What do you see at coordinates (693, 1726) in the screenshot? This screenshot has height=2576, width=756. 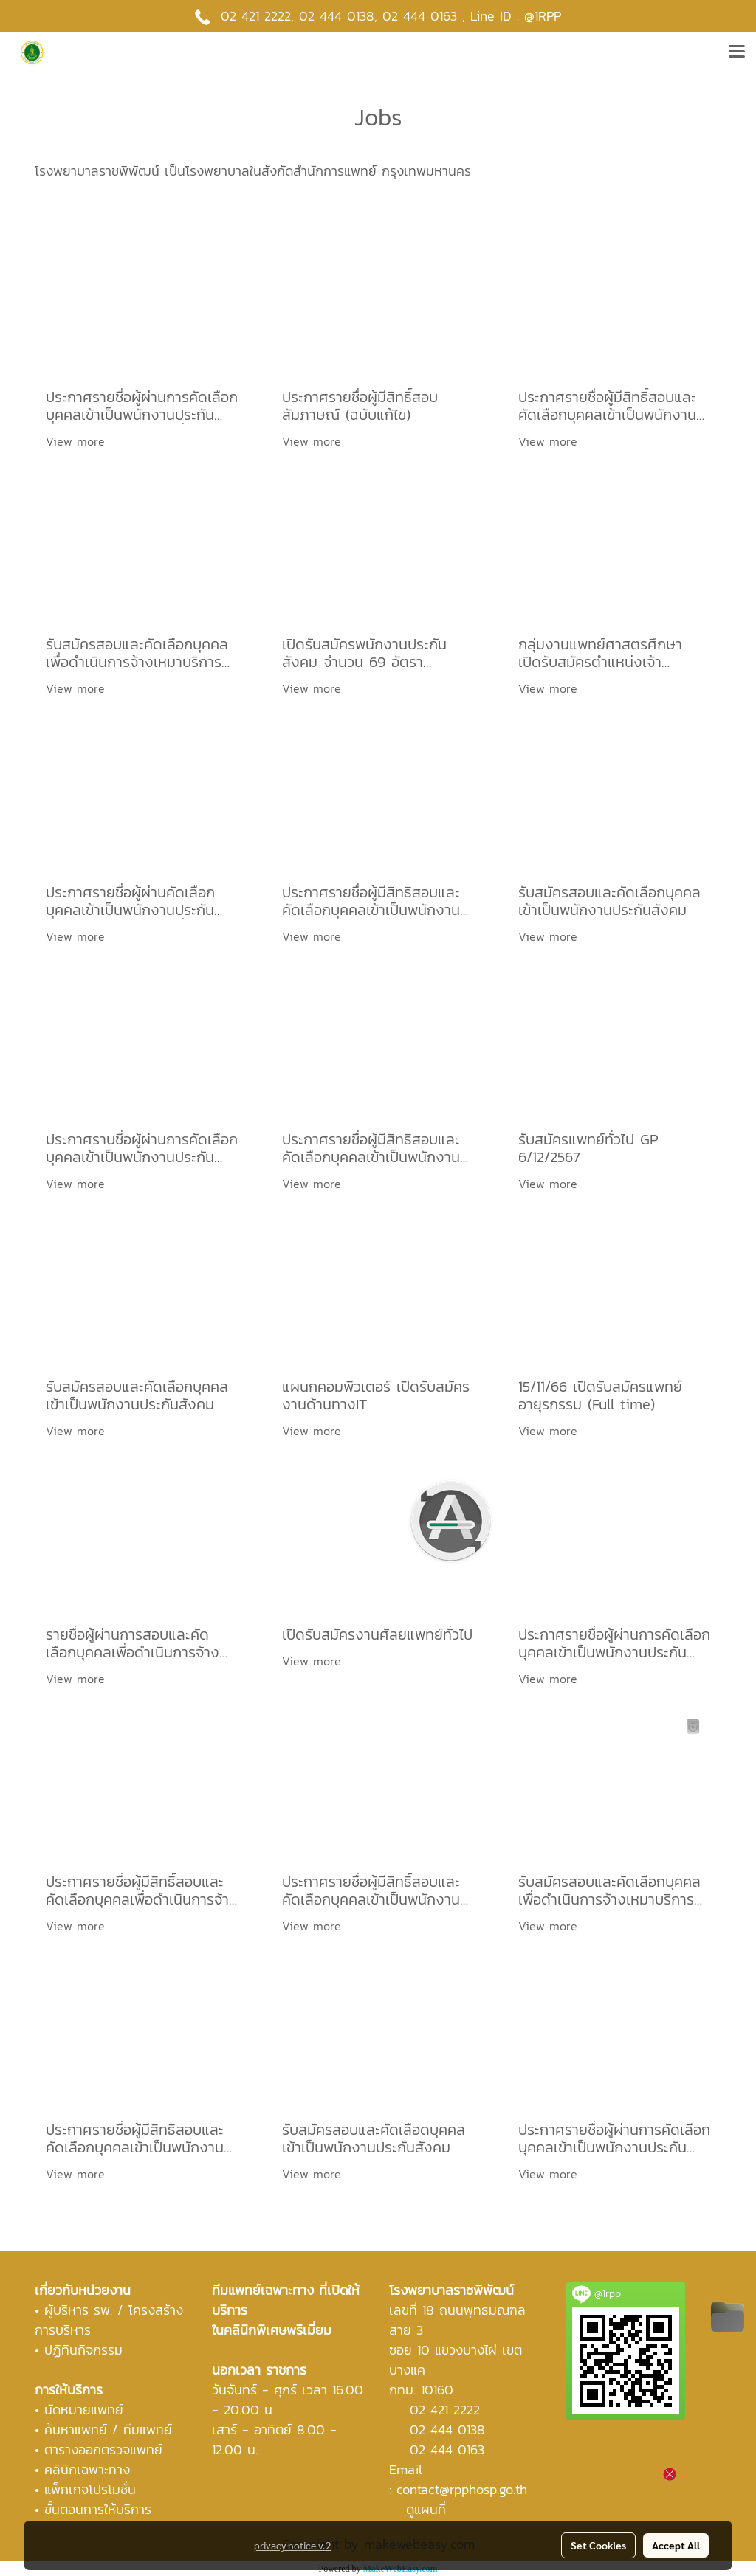 I see `access hard drive storage` at bounding box center [693, 1726].